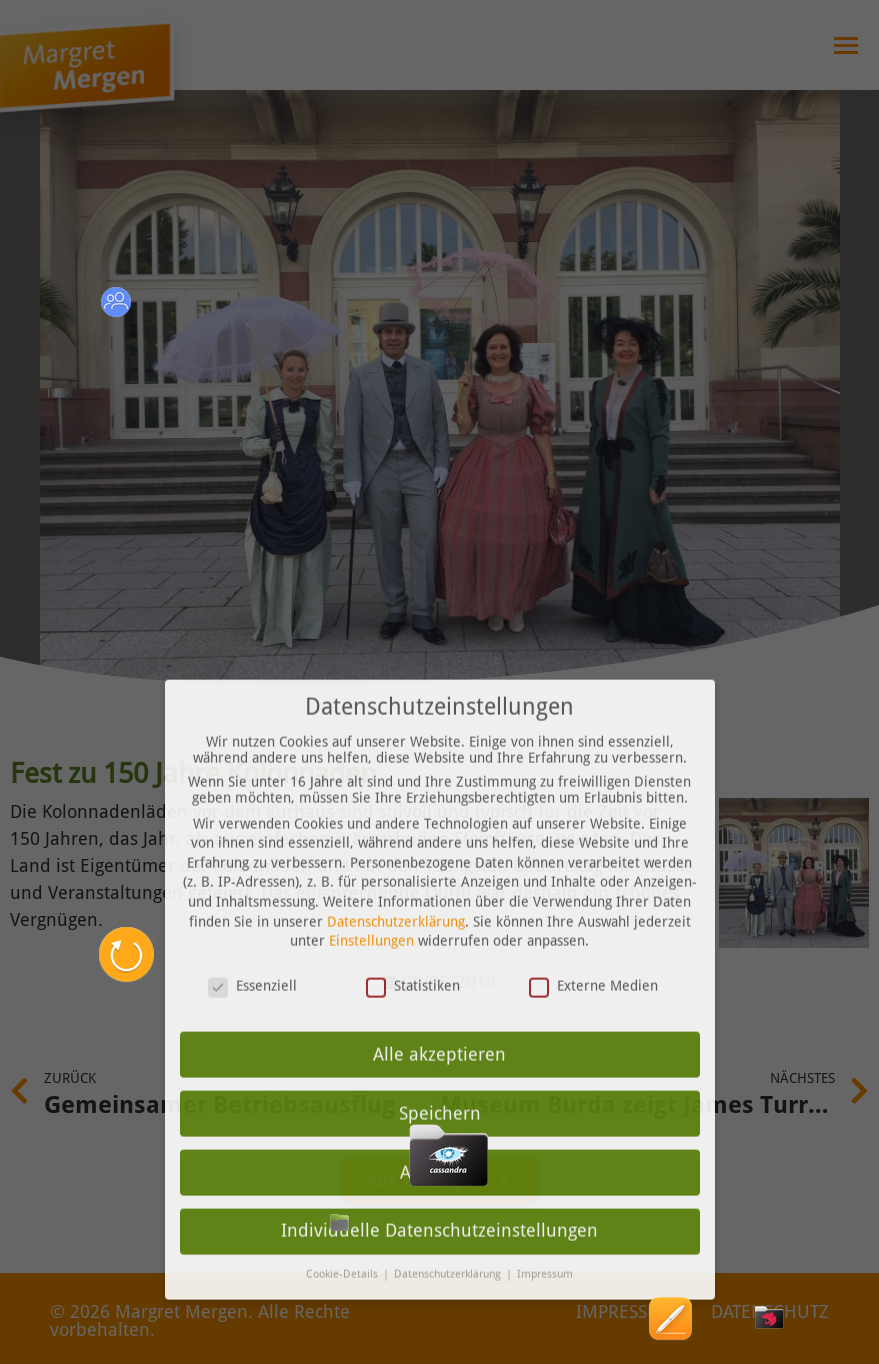 This screenshot has width=879, height=1364. What do you see at coordinates (339, 1222) in the screenshot?
I see `an open folder displaying its contents` at bounding box center [339, 1222].